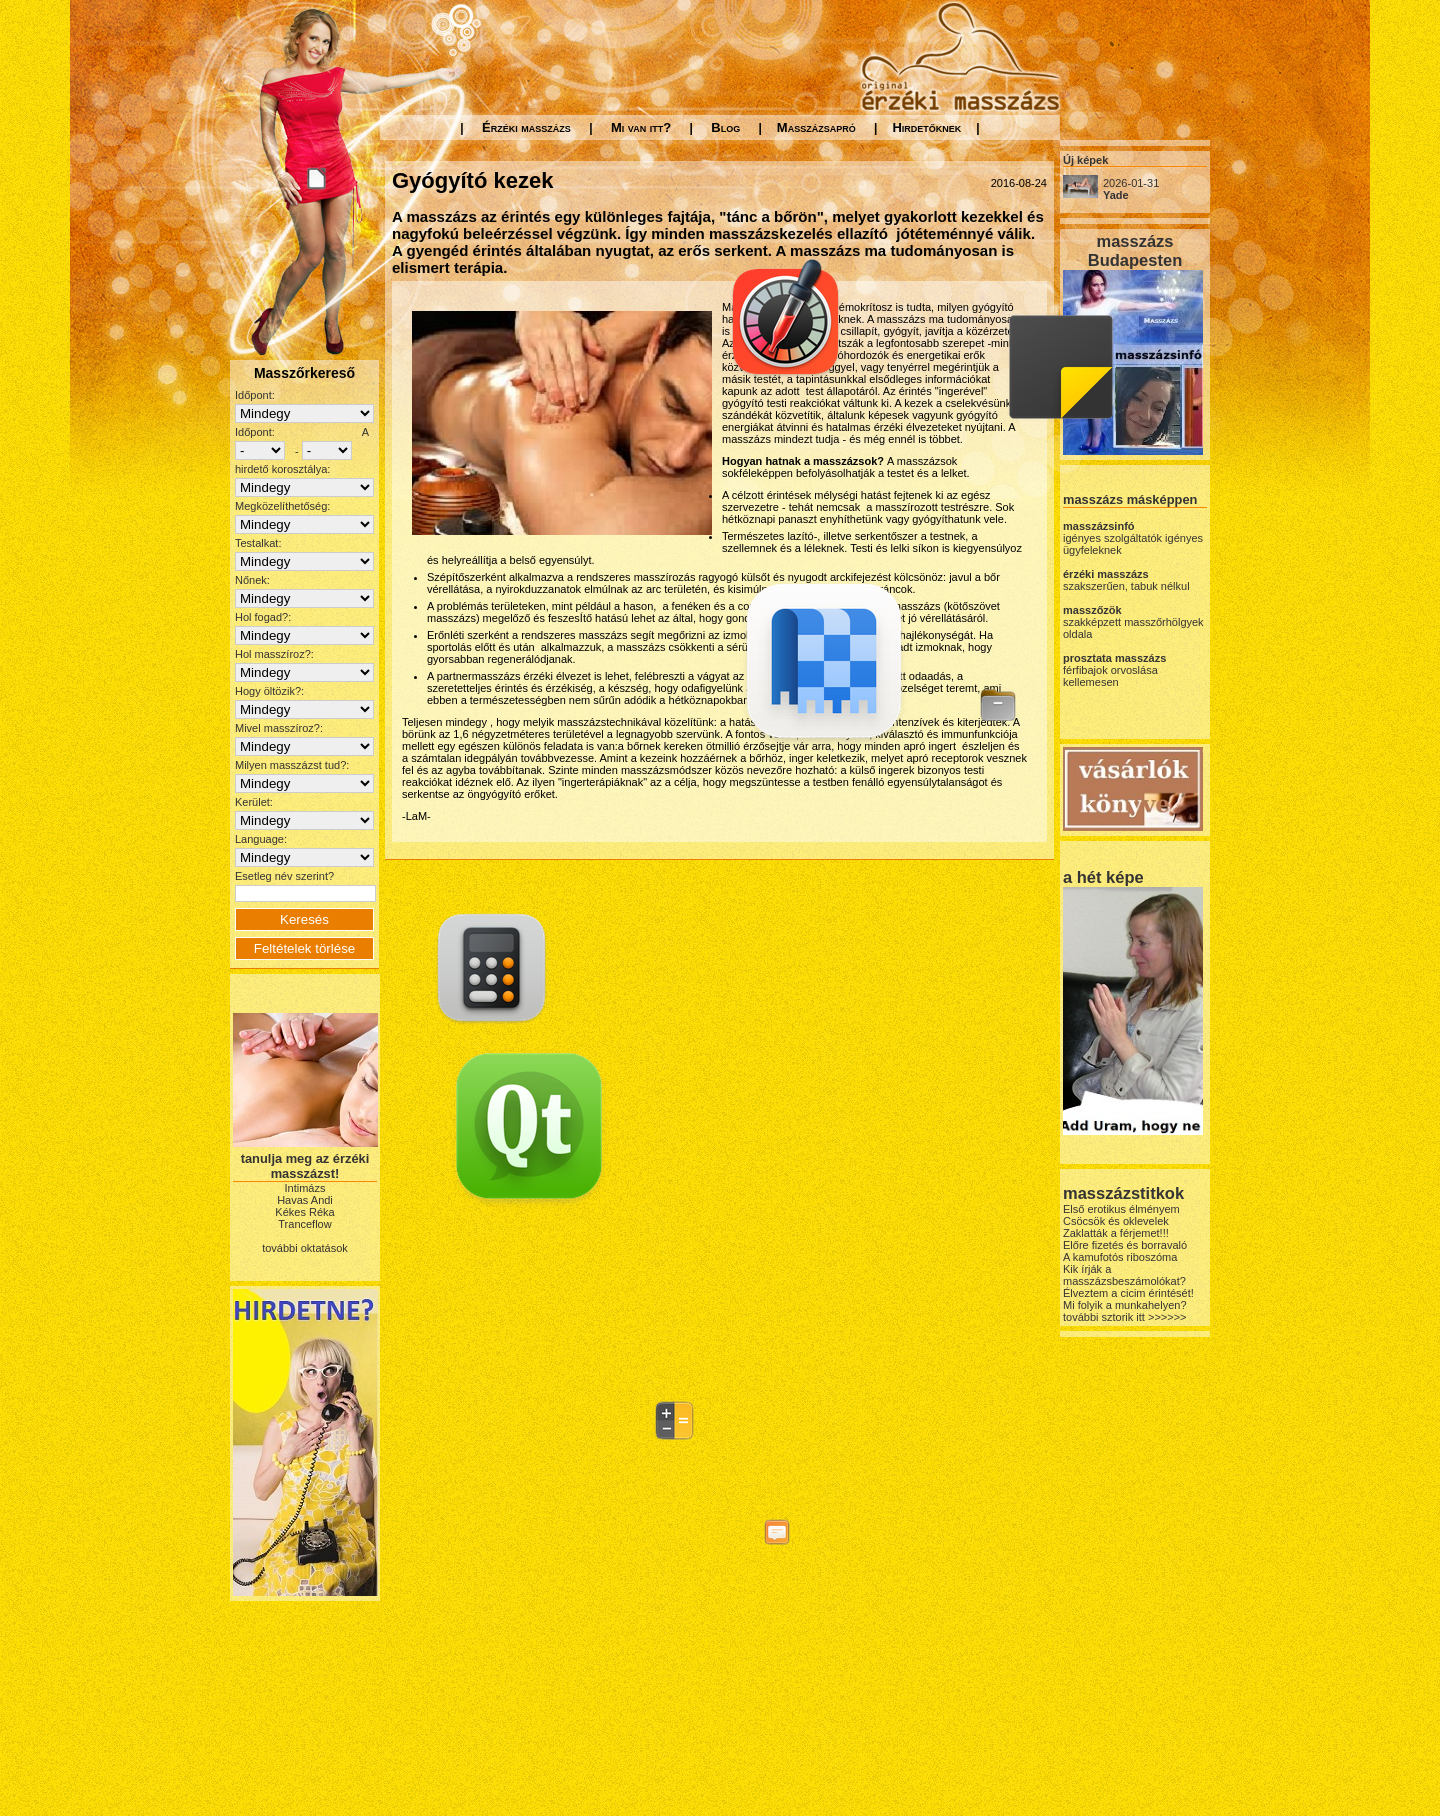  What do you see at coordinates (1061, 367) in the screenshot?
I see `open sticky notes app` at bounding box center [1061, 367].